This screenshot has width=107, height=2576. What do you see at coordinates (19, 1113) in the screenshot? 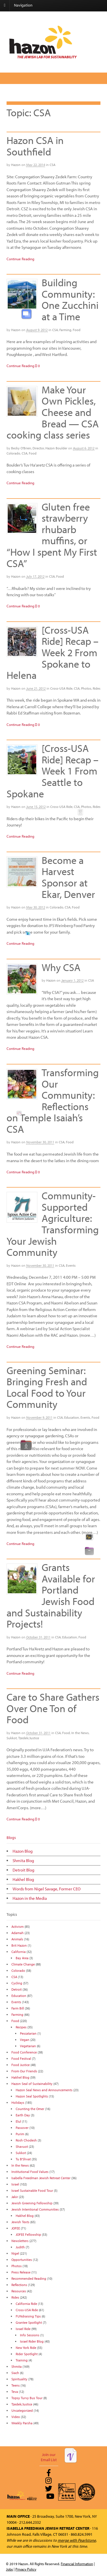
I see `view battery and power usage statistics` at bounding box center [19, 1113].